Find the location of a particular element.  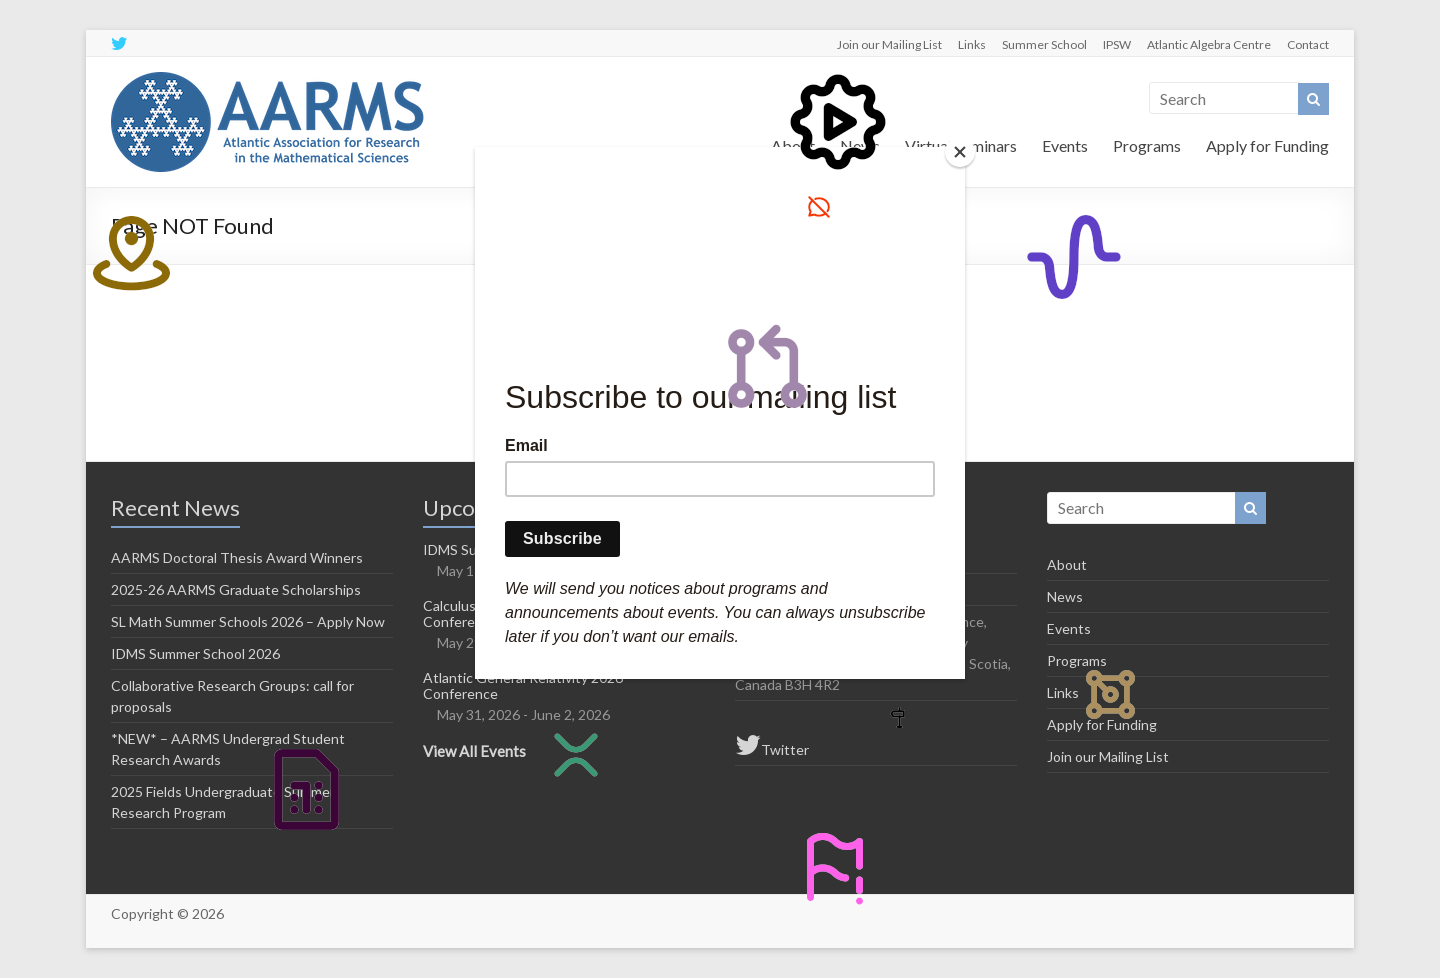

manage SIM card settings is located at coordinates (306, 789).